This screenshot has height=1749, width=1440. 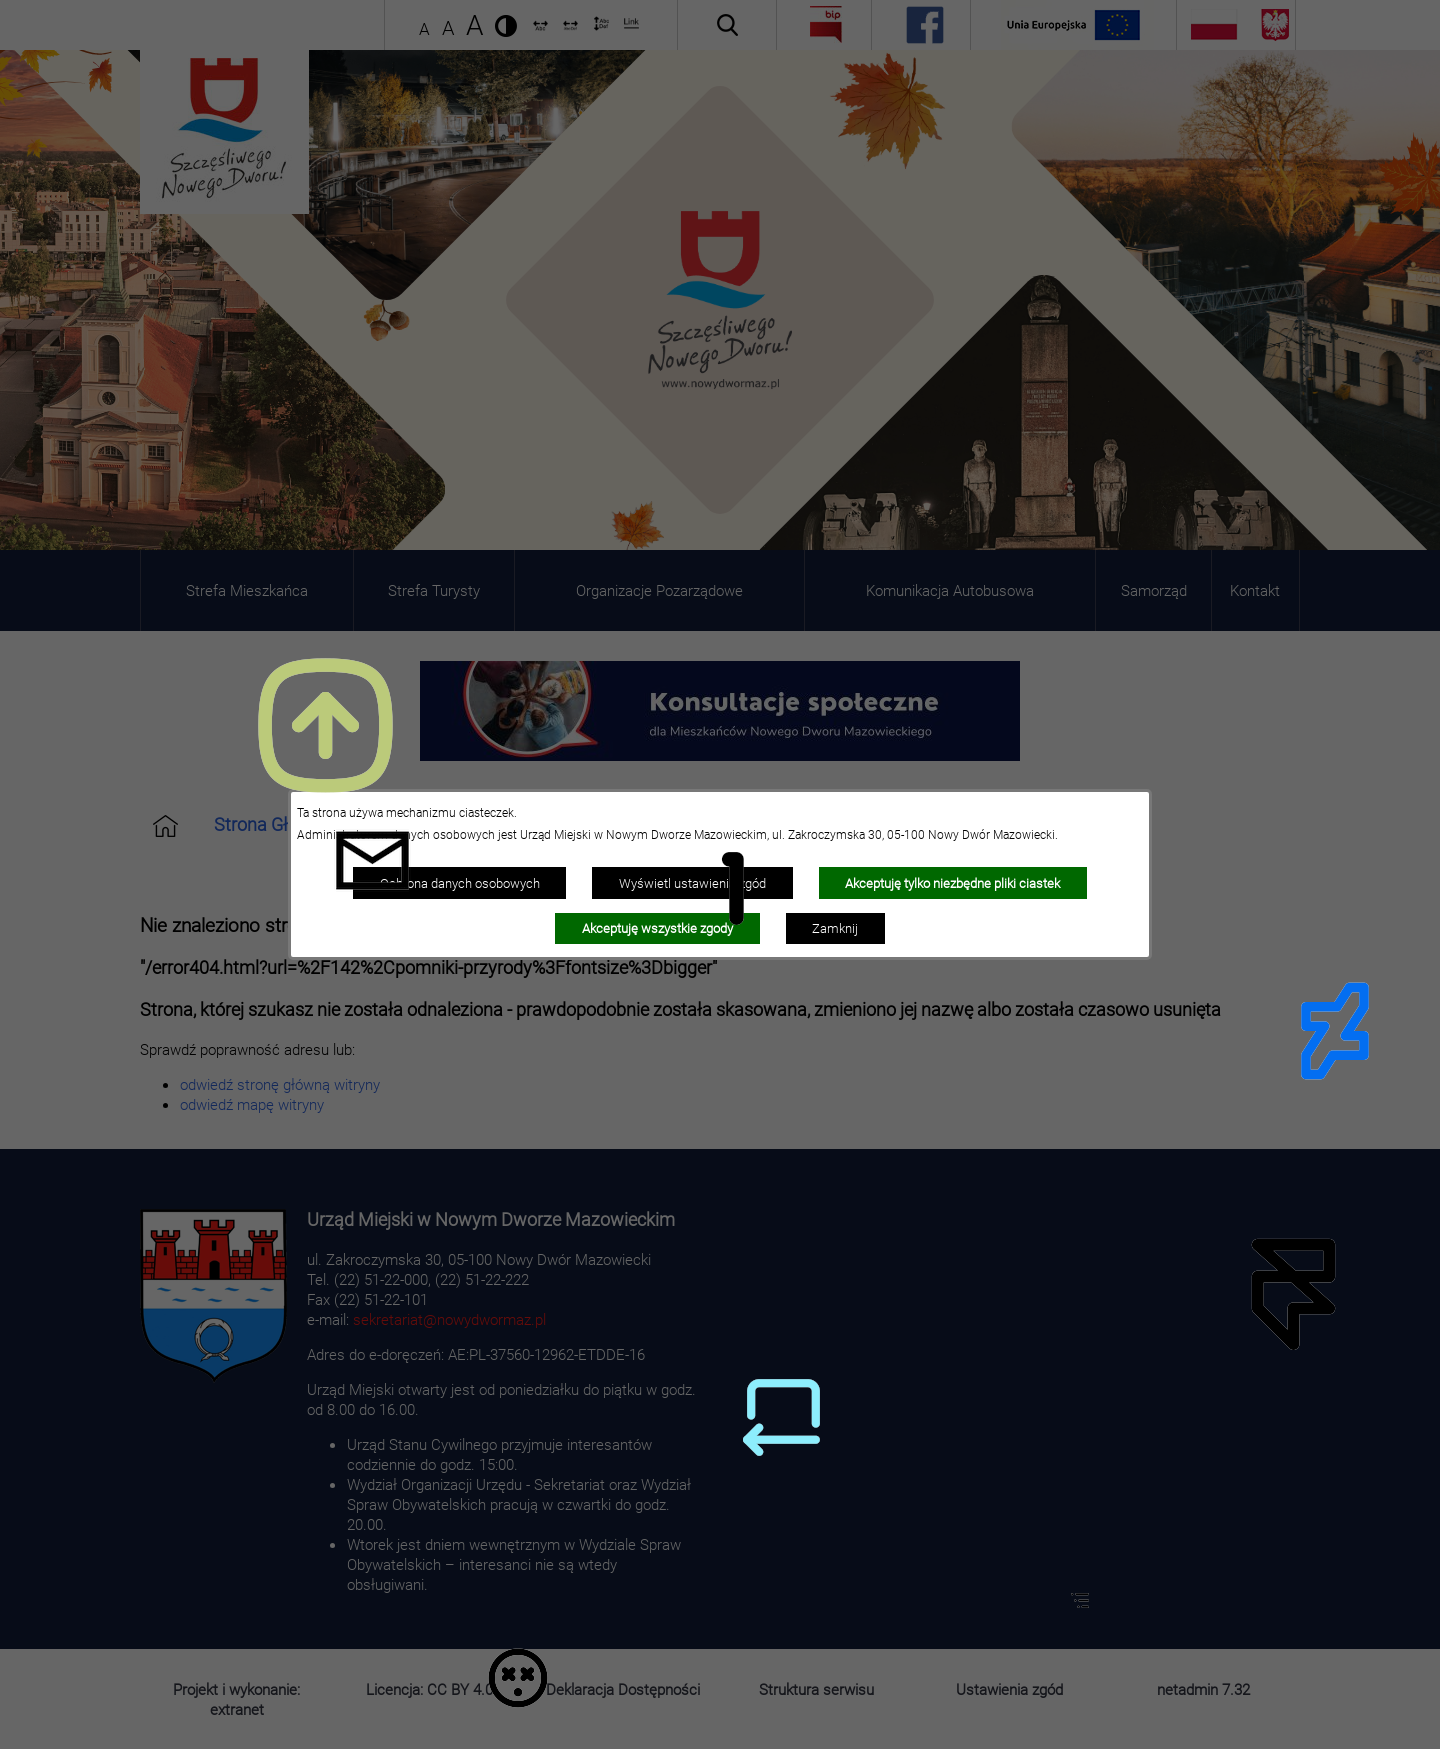 I want to click on view hierarchical list or tree structure, so click(x=1079, y=1600).